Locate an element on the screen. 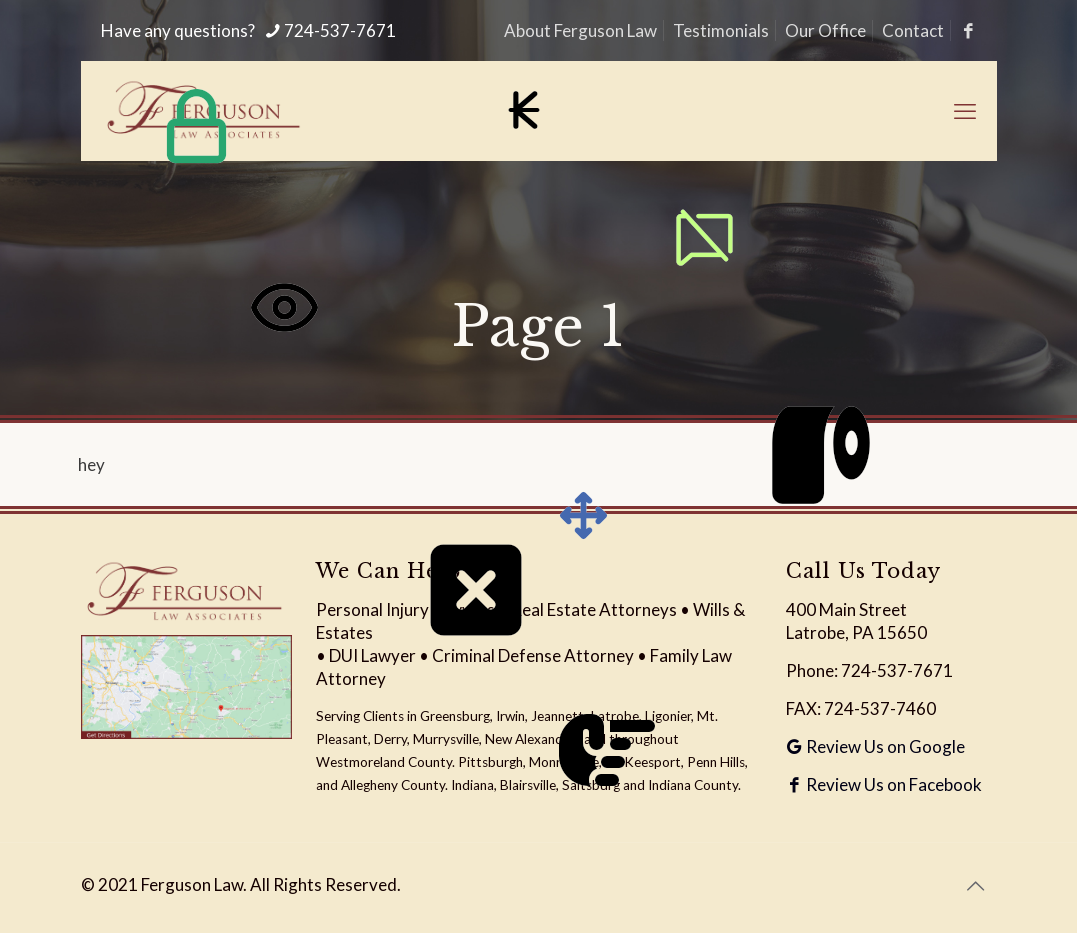 This screenshot has height=933, width=1077. view or preview content is located at coordinates (284, 307).